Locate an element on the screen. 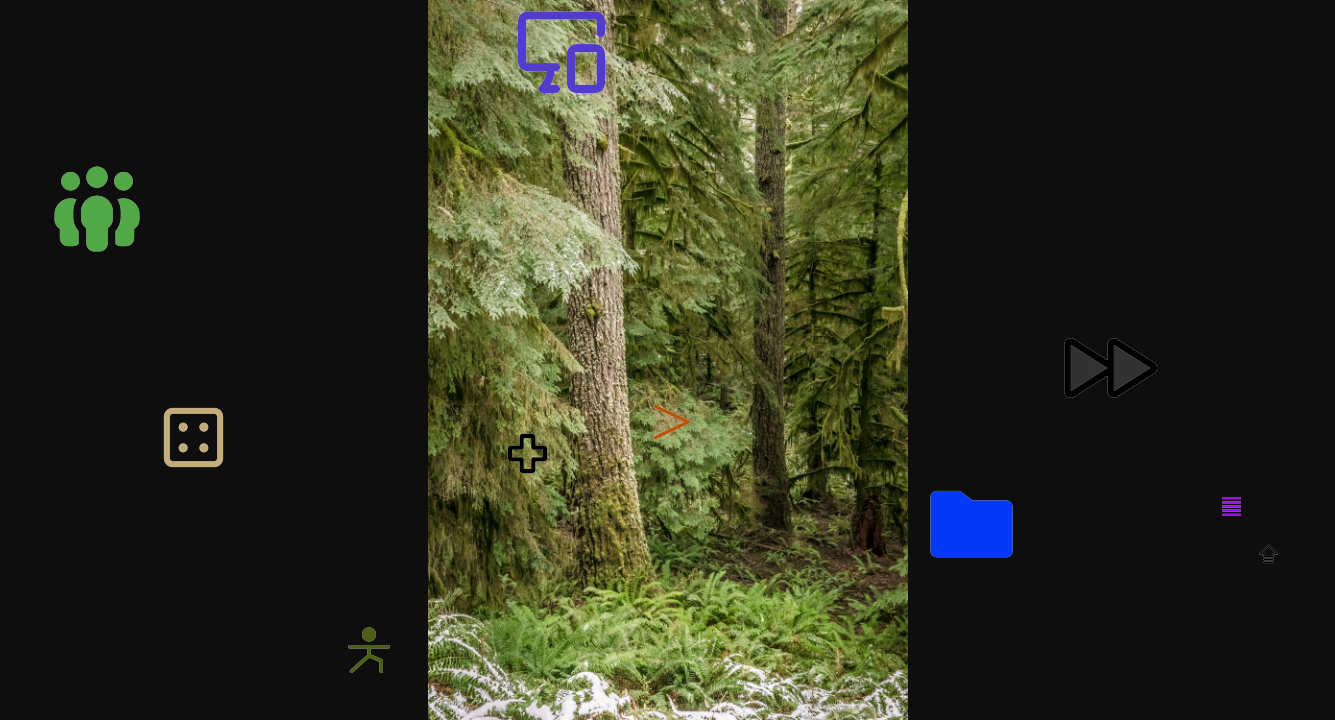 The image size is (1335, 720). upload file or content is located at coordinates (1268, 554).